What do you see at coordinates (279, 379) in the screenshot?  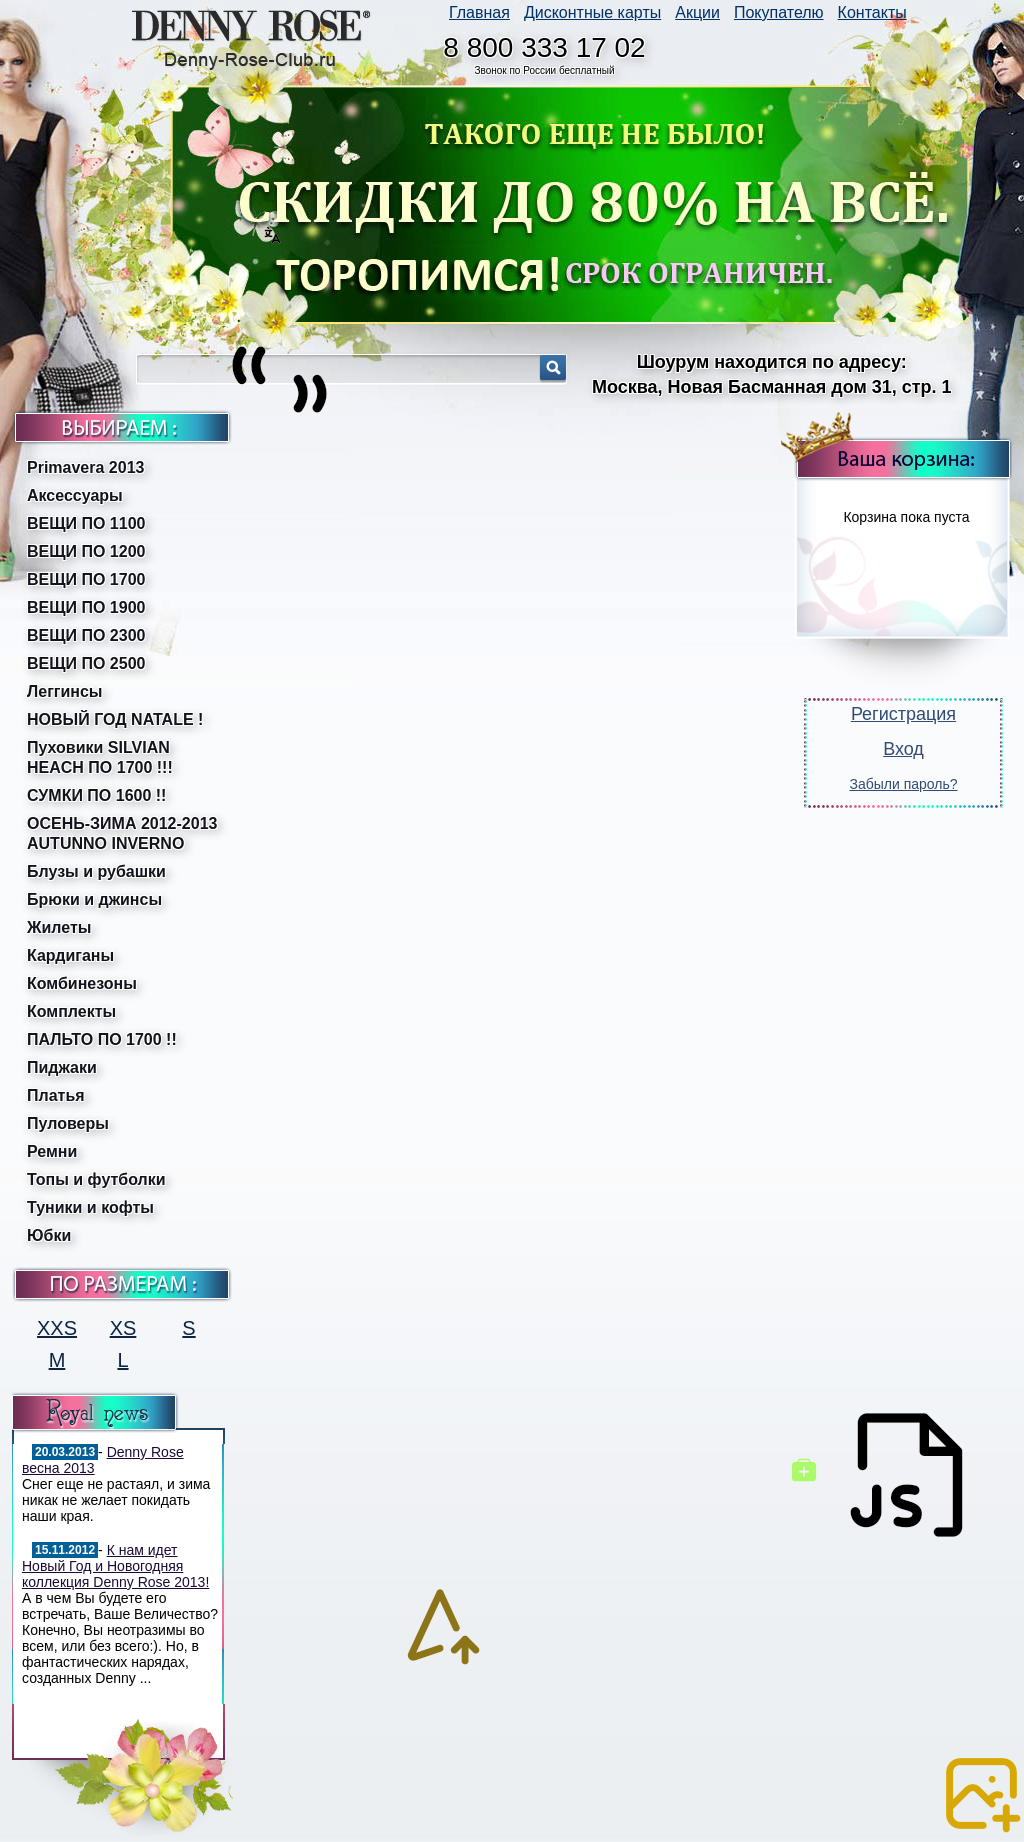 I see `view testimonials or customer quotes` at bounding box center [279, 379].